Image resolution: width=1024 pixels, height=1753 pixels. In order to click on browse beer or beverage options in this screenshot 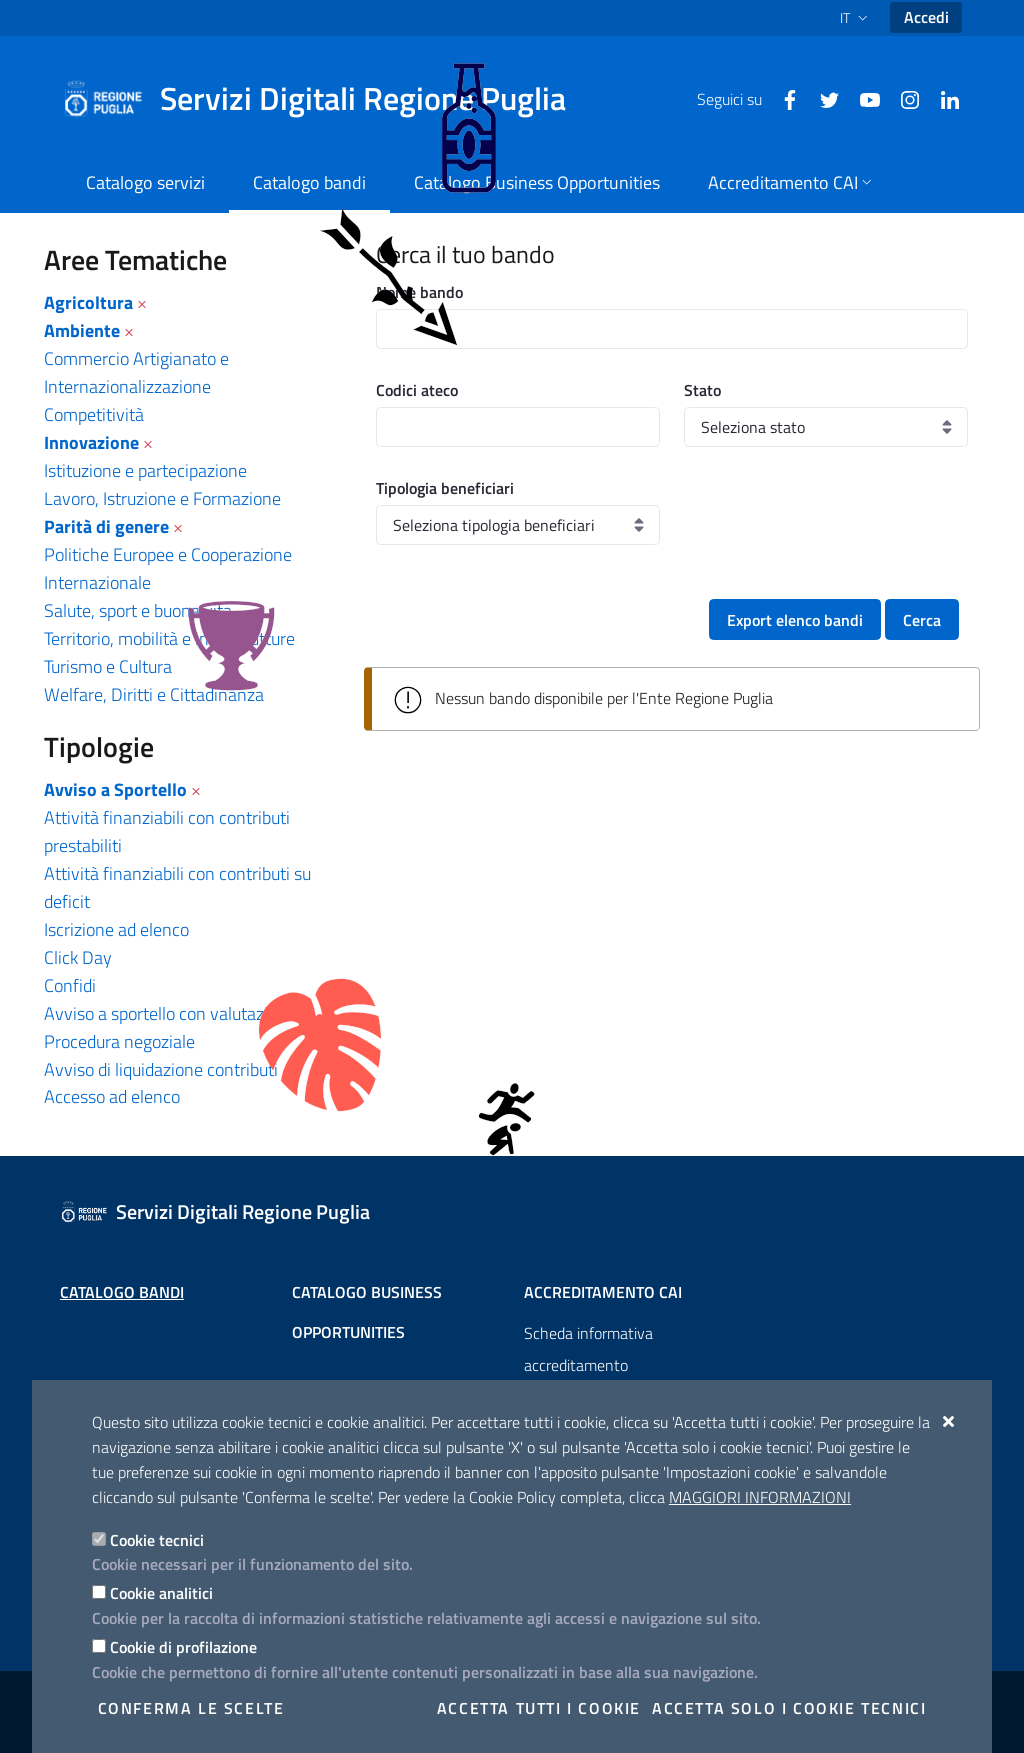, I will do `click(469, 128)`.